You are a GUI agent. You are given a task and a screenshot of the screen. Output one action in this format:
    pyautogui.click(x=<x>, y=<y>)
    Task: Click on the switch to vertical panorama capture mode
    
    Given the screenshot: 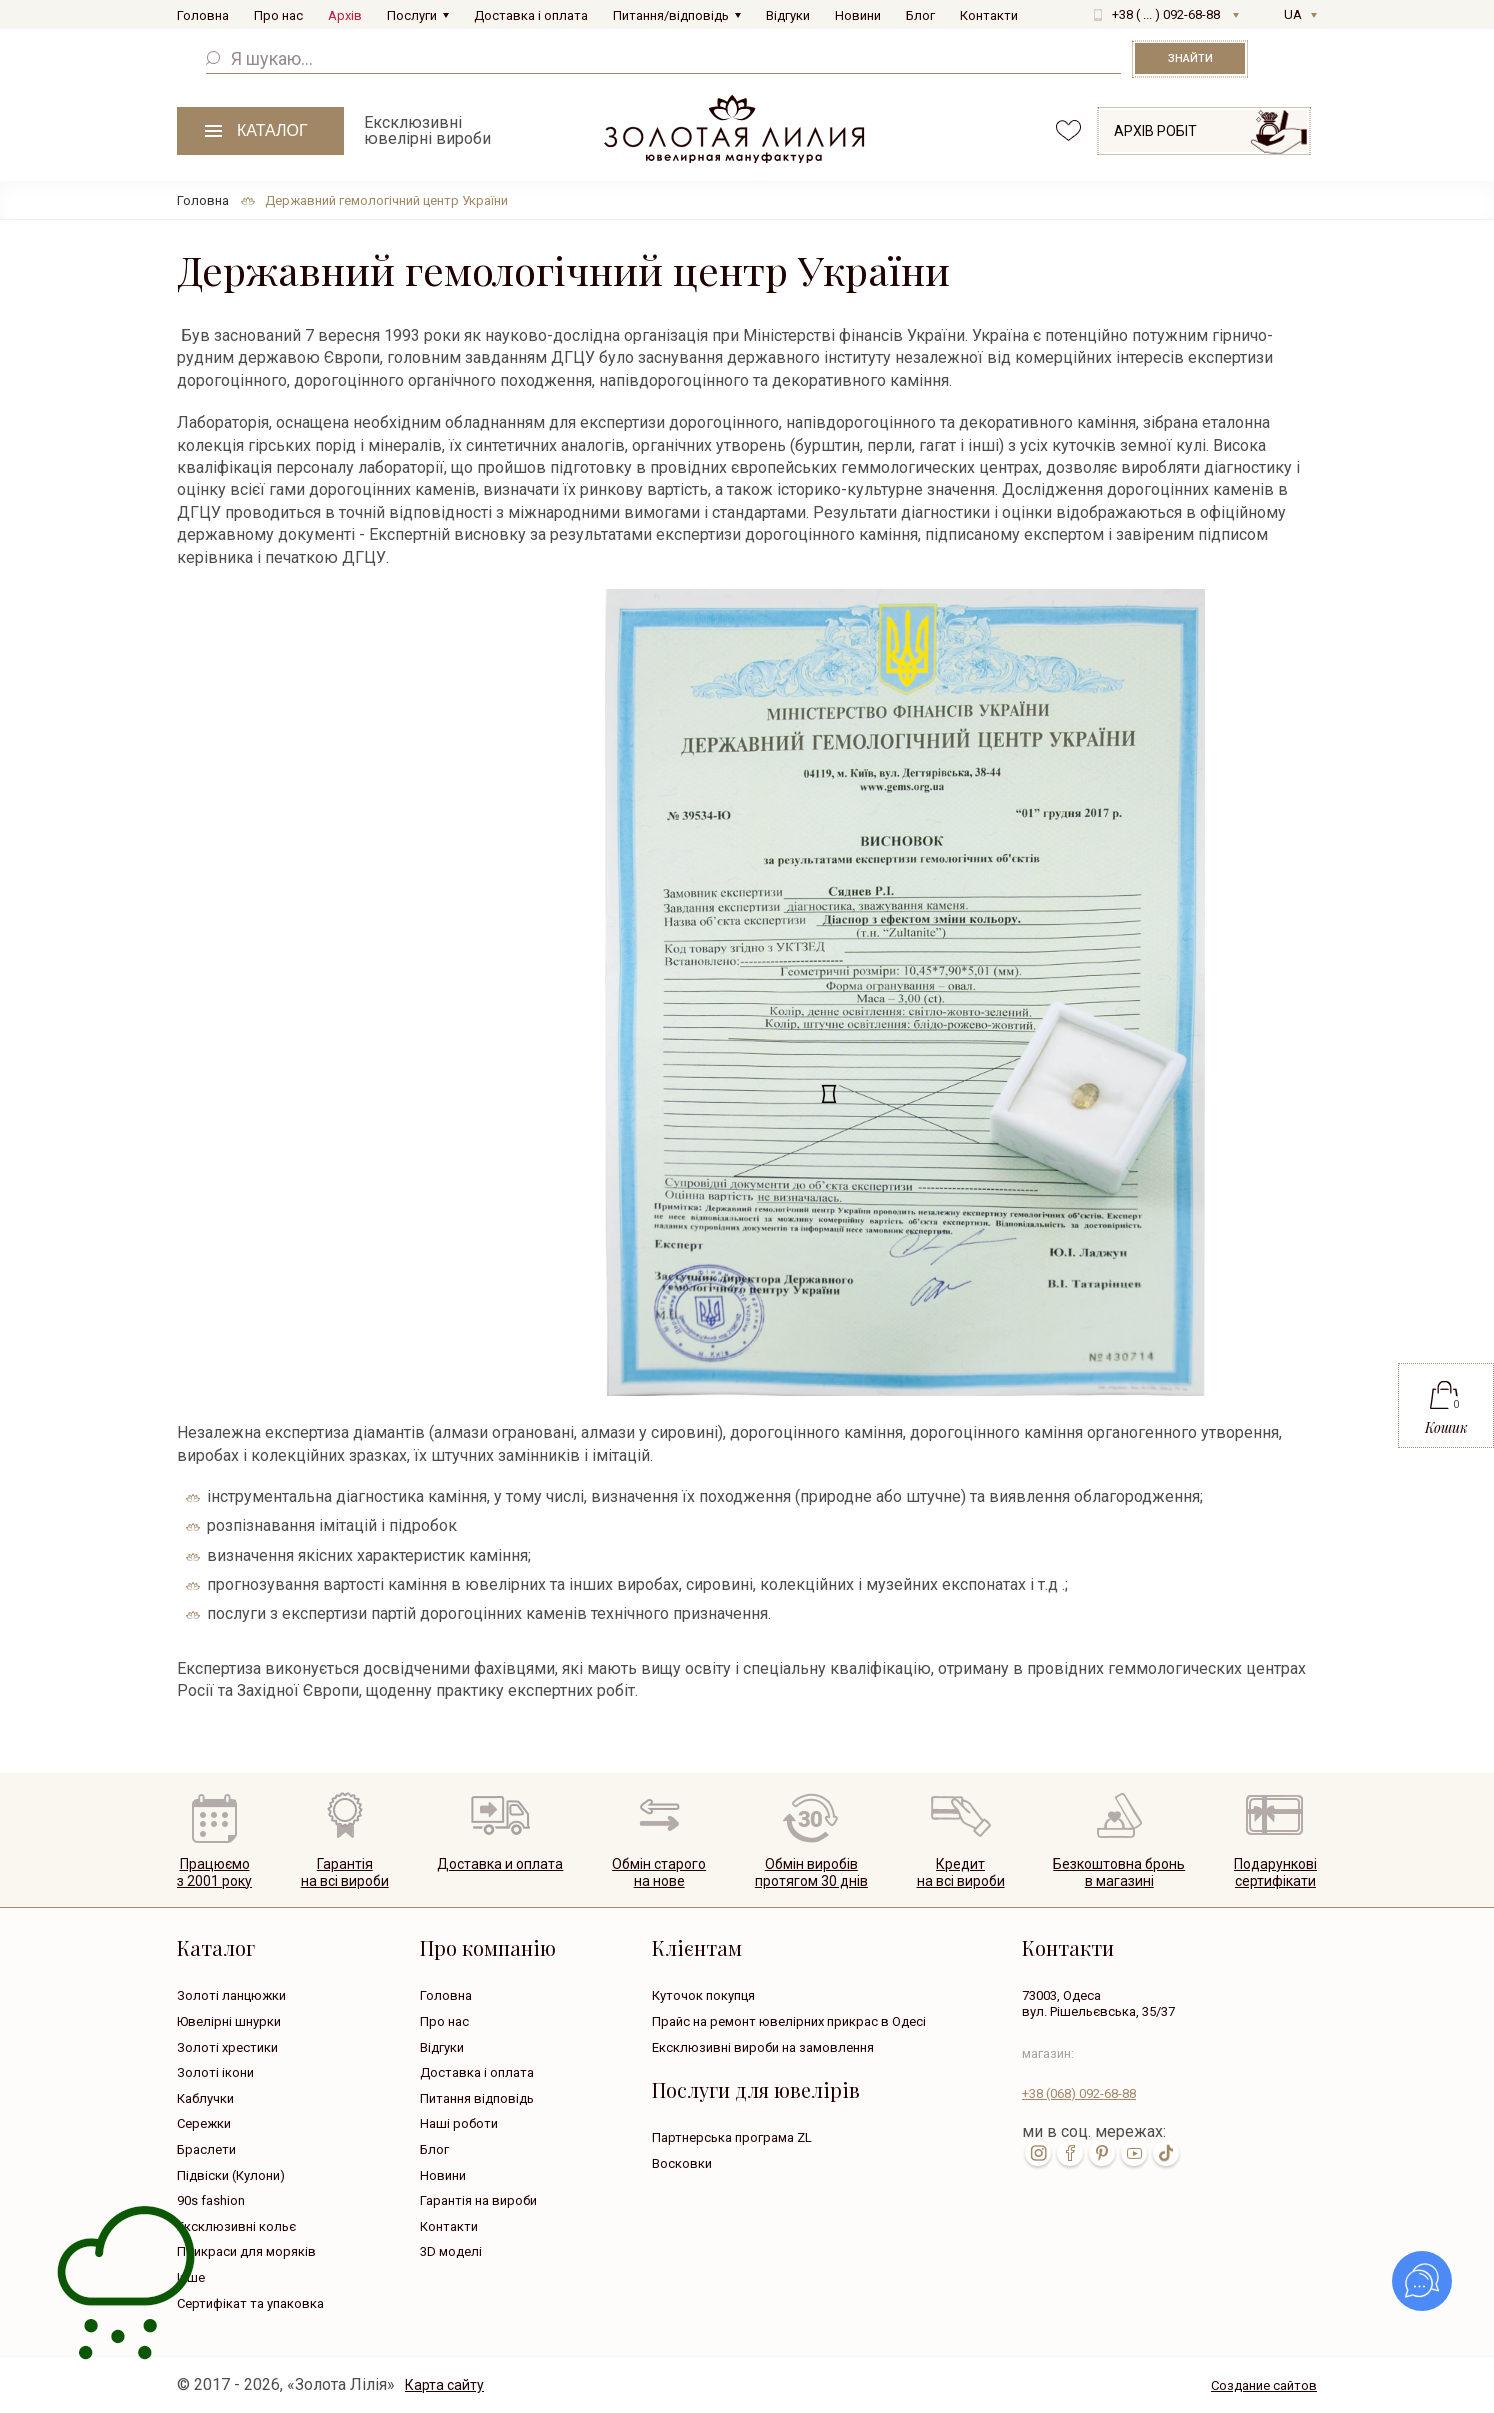 What is the action you would take?
    pyautogui.click(x=829, y=1094)
    